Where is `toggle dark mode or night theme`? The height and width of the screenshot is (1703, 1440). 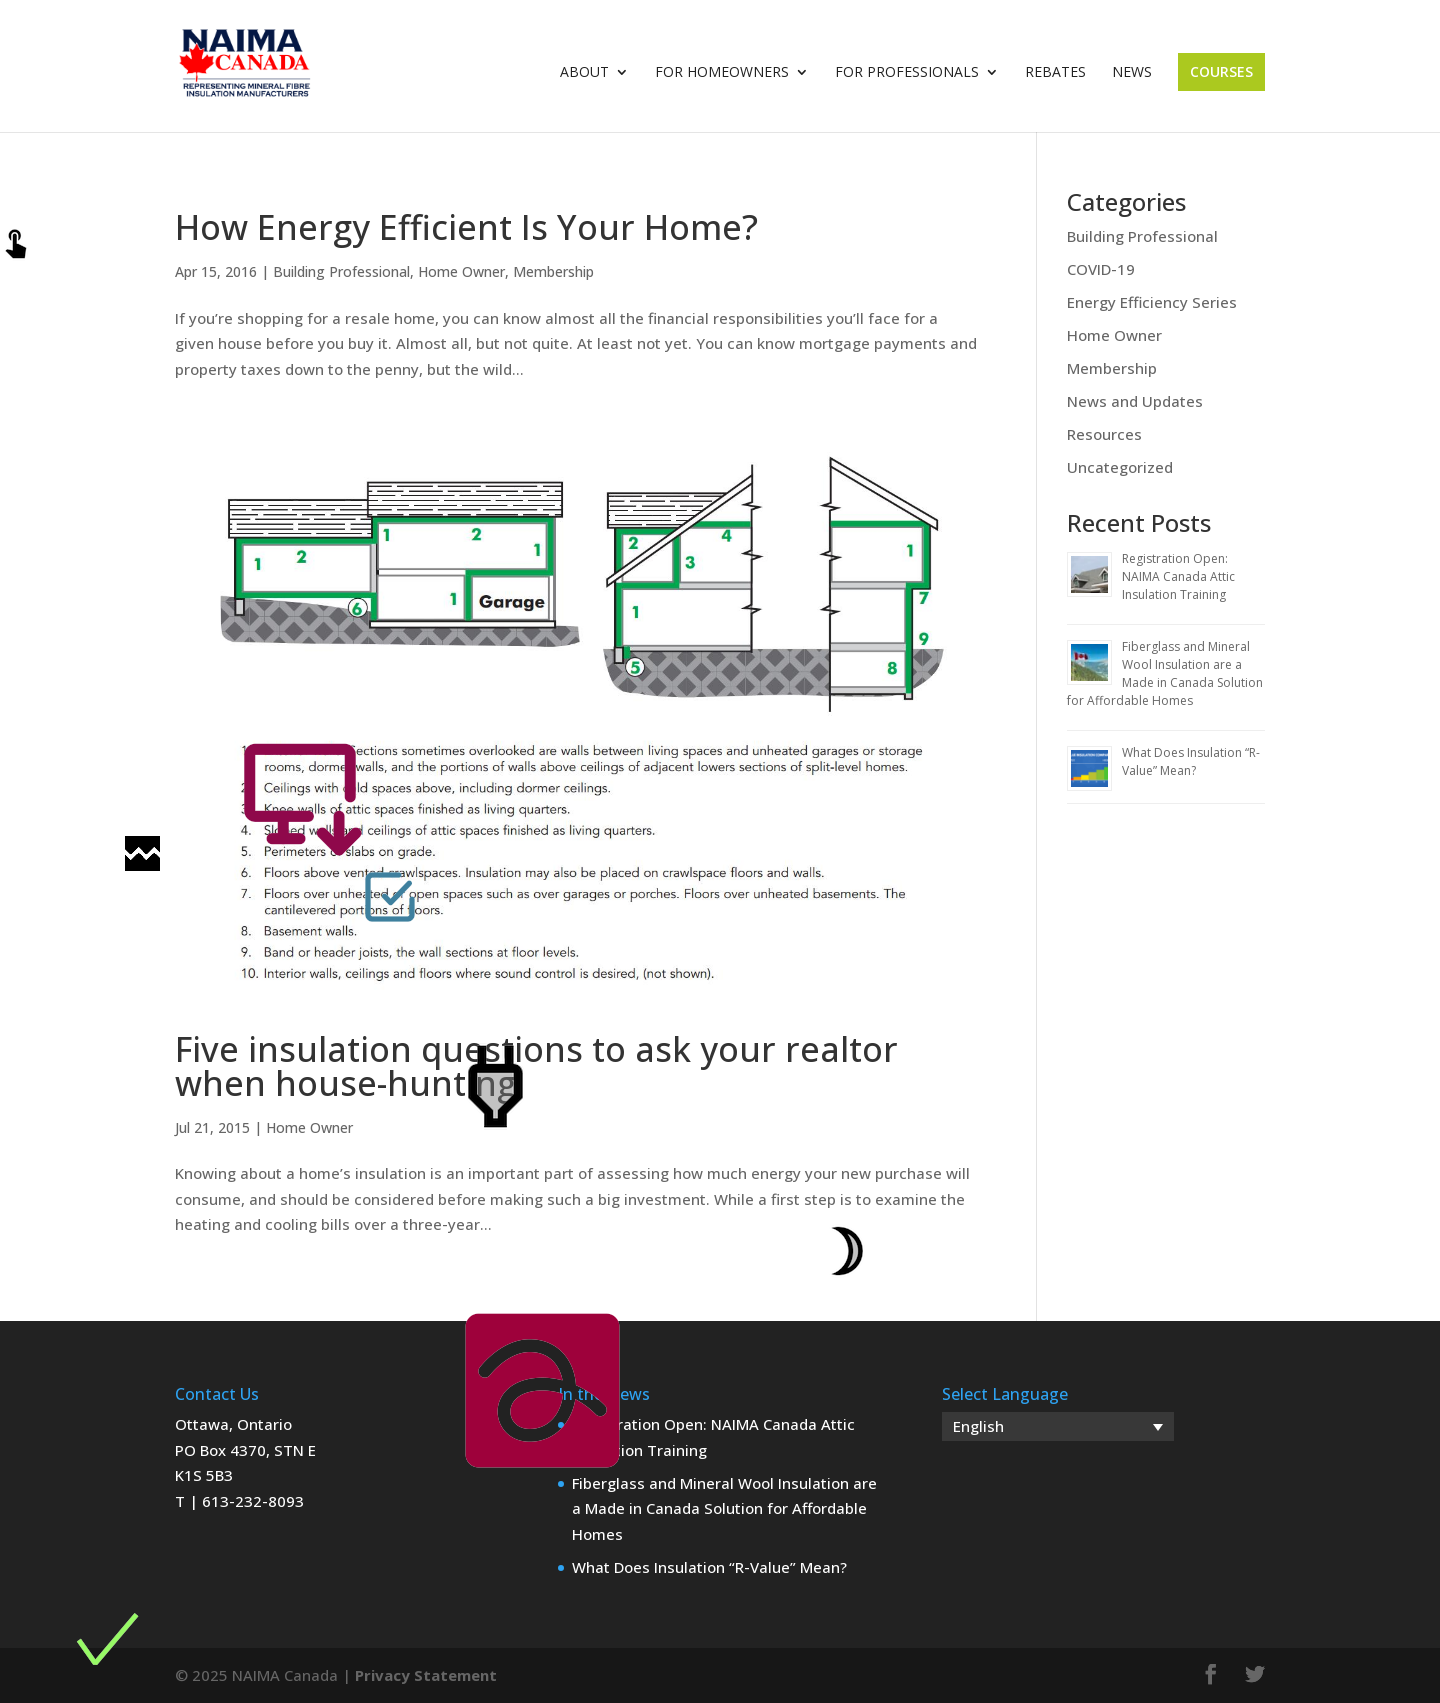
toggle dark mode or night theme is located at coordinates (846, 1251).